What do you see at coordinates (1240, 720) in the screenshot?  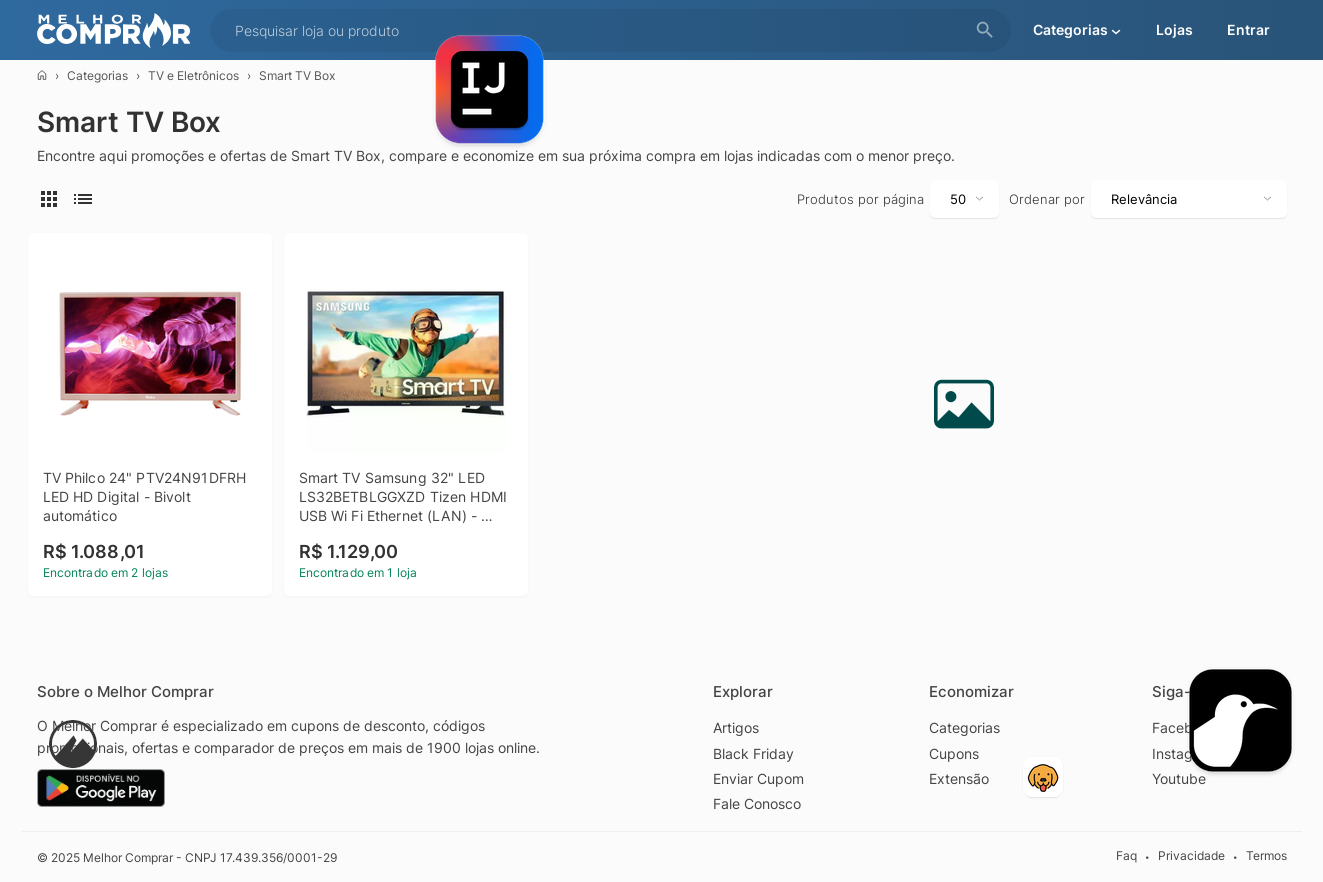 I see `open cinny matrix messaging client` at bounding box center [1240, 720].